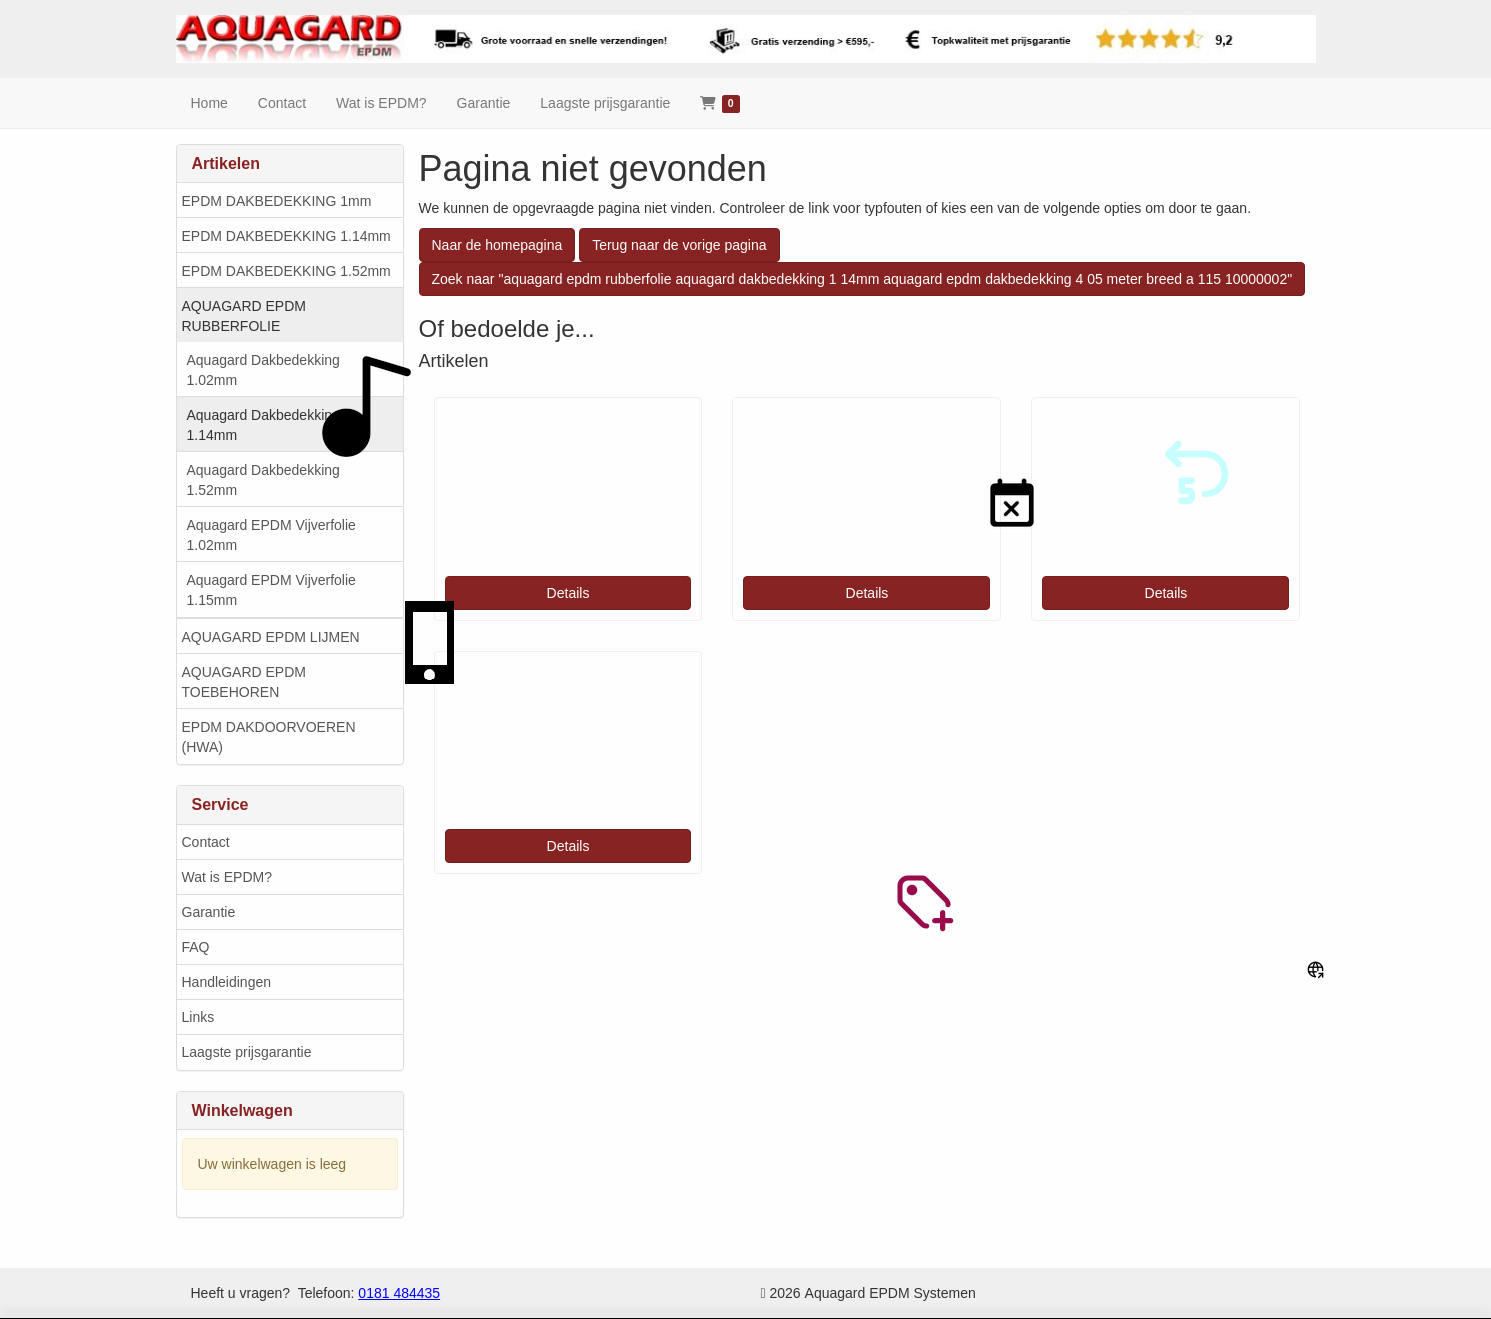  What do you see at coordinates (1315, 969) in the screenshot?
I see `share content to the web` at bounding box center [1315, 969].